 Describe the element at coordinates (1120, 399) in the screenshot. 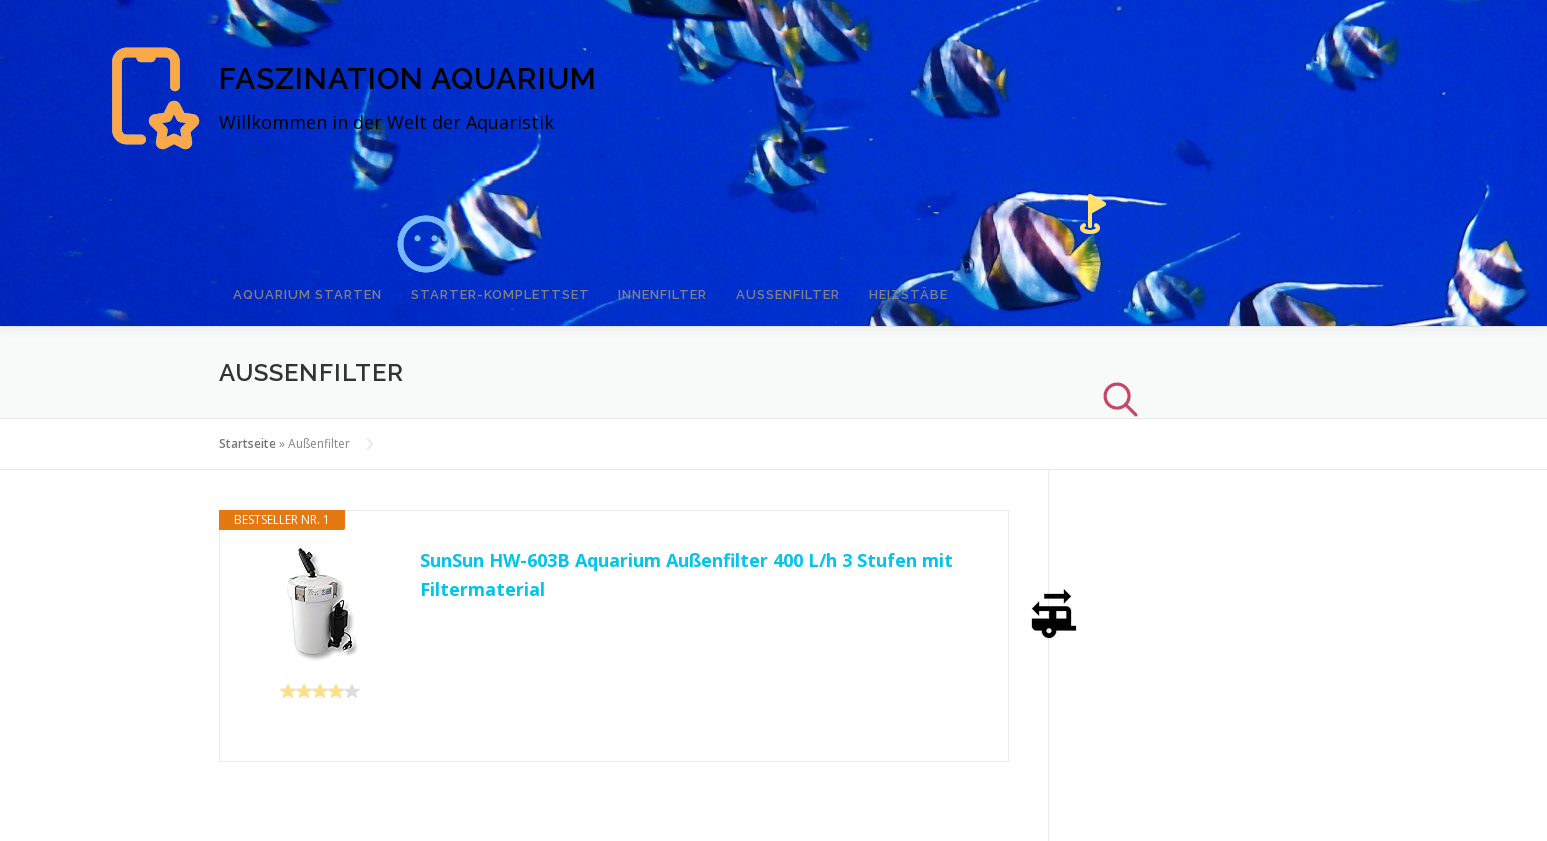

I see `search for content or items` at that location.